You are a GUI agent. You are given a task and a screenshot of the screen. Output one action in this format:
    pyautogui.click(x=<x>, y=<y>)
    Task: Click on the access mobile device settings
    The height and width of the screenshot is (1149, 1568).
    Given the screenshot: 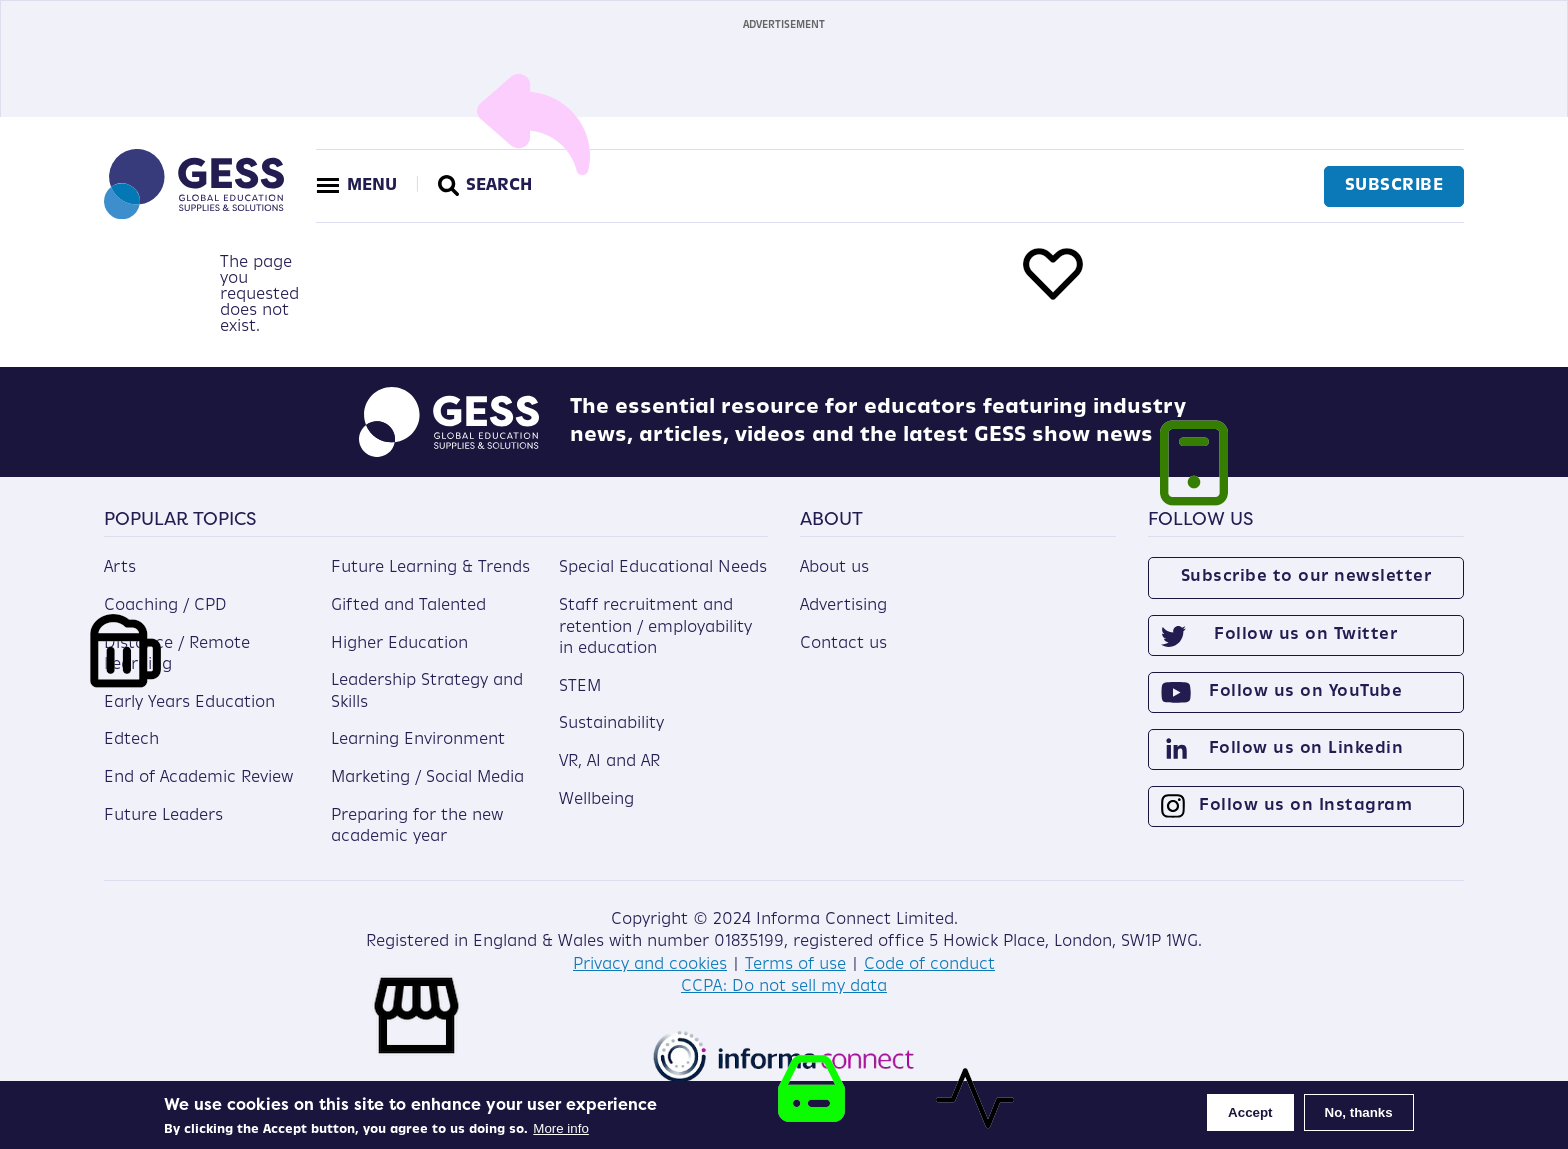 What is the action you would take?
    pyautogui.click(x=1194, y=463)
    